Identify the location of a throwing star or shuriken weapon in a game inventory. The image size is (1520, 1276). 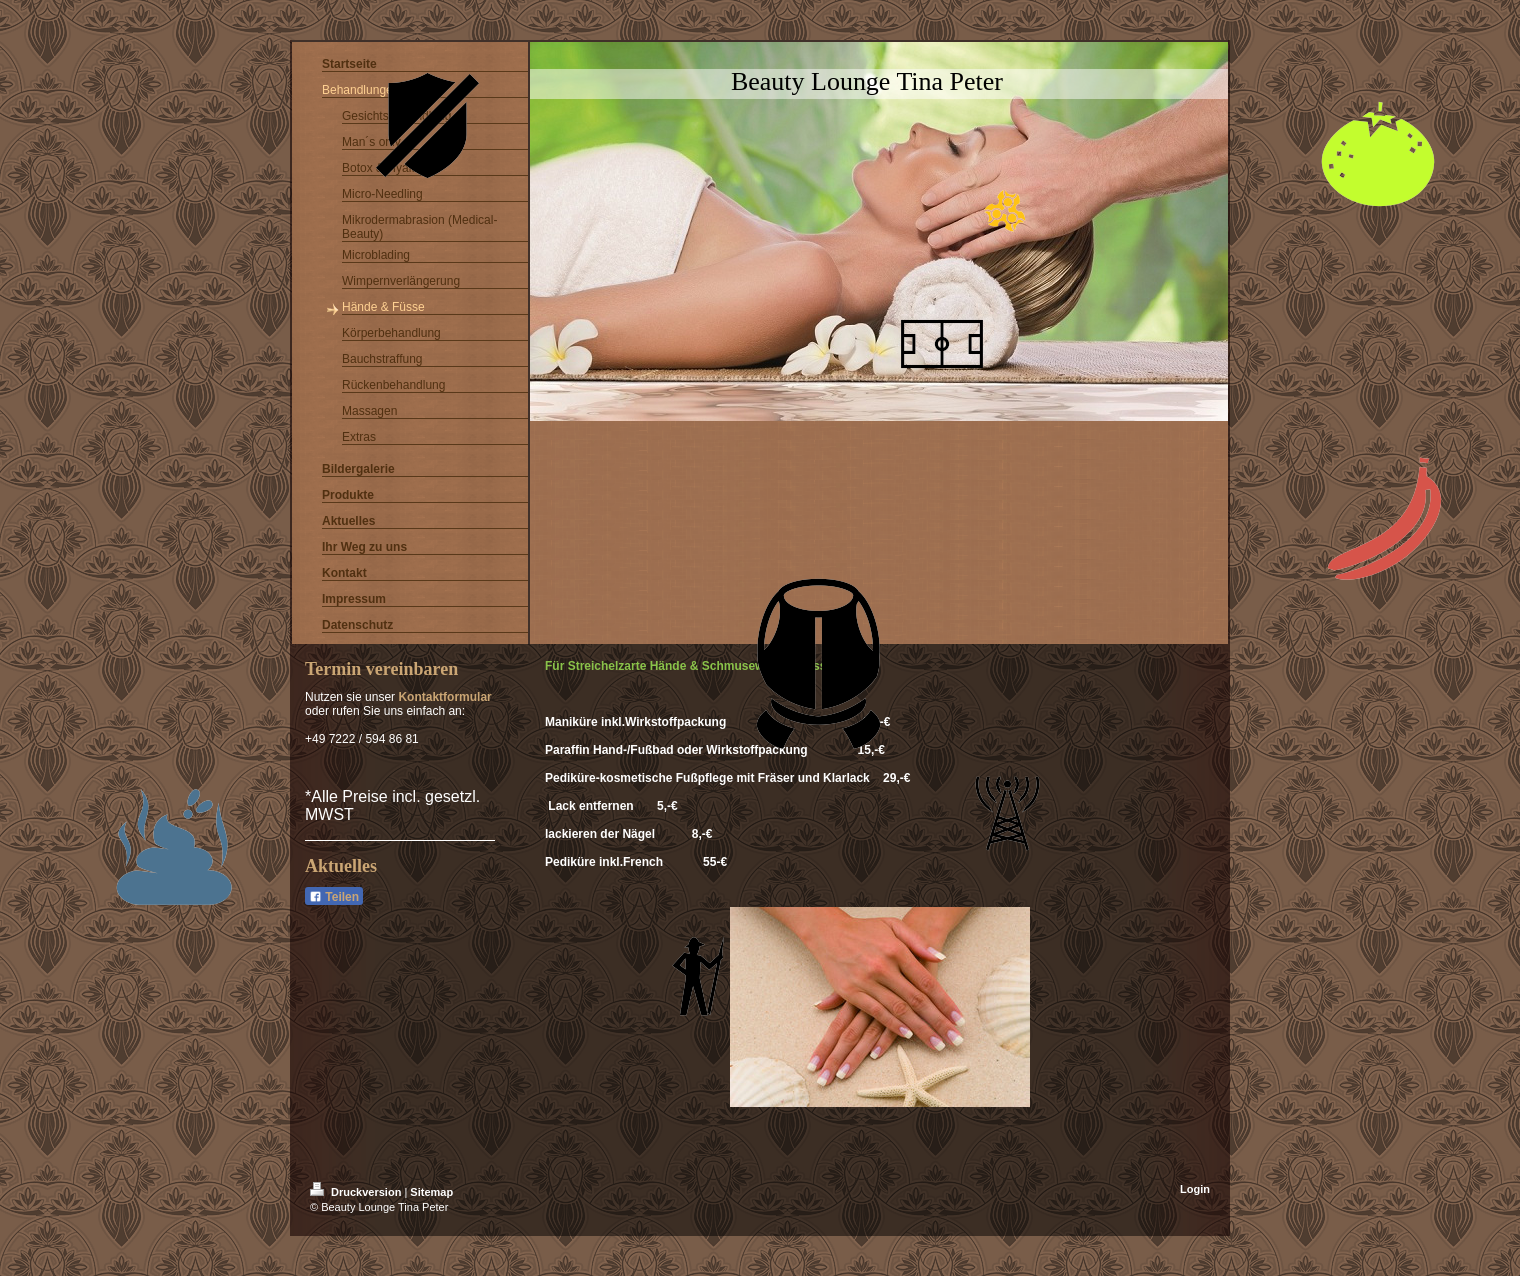
(1004, 210).